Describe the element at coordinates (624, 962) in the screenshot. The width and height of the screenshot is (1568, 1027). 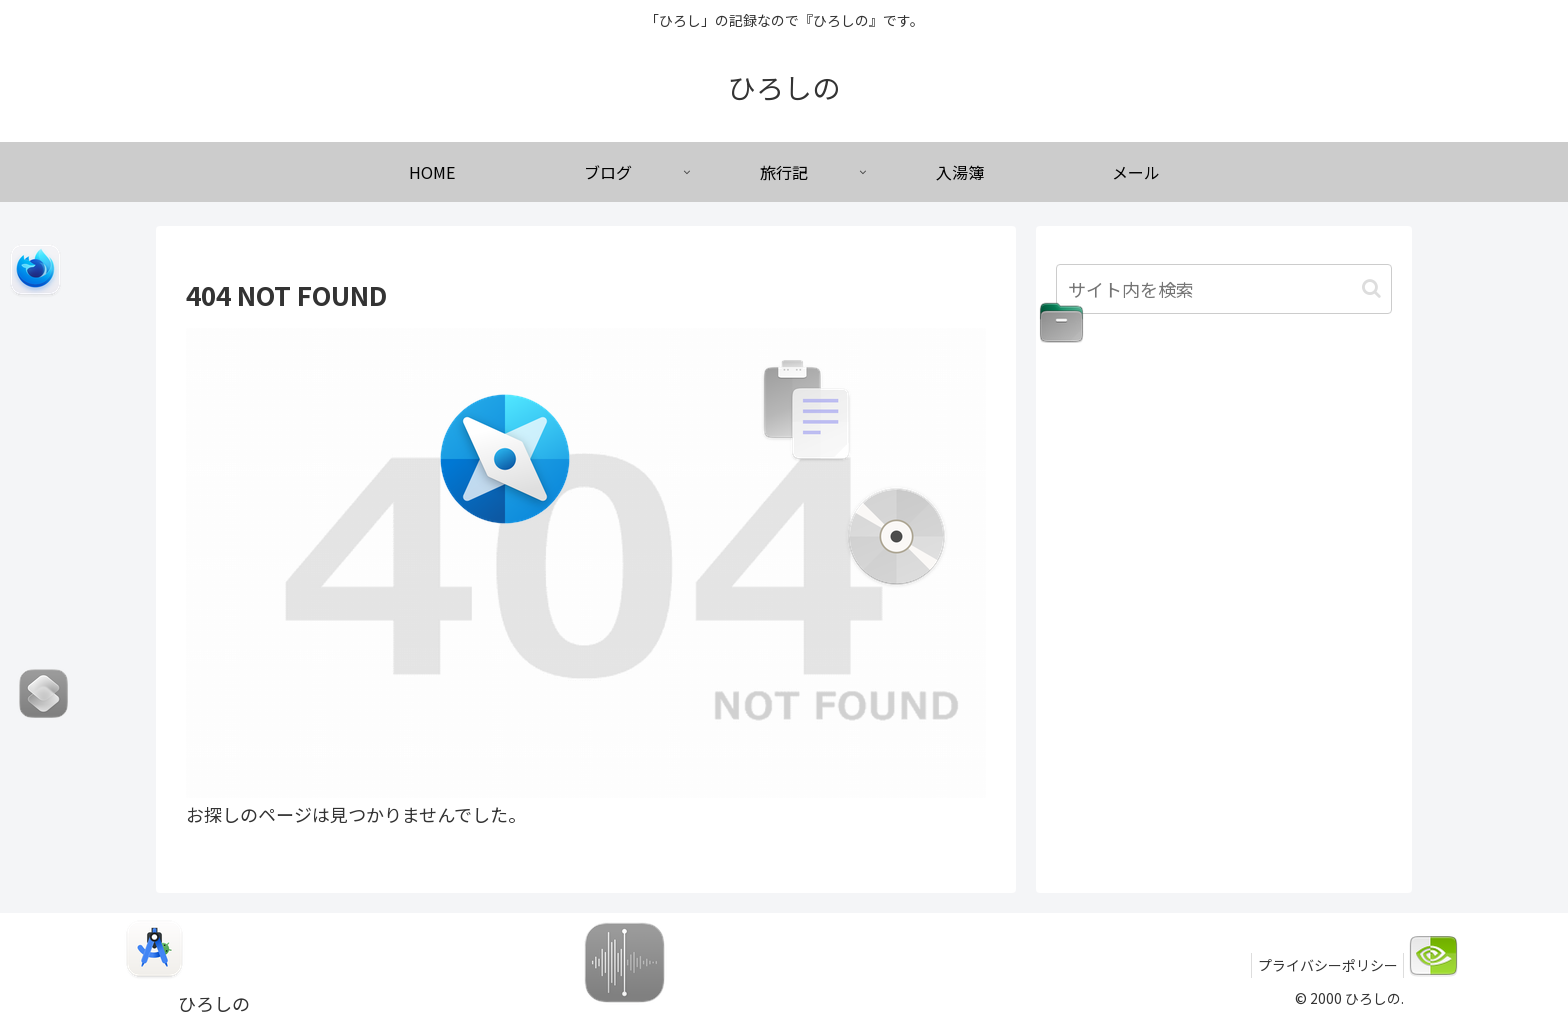
I see `open the voice memos app to record or play audio` at that location.